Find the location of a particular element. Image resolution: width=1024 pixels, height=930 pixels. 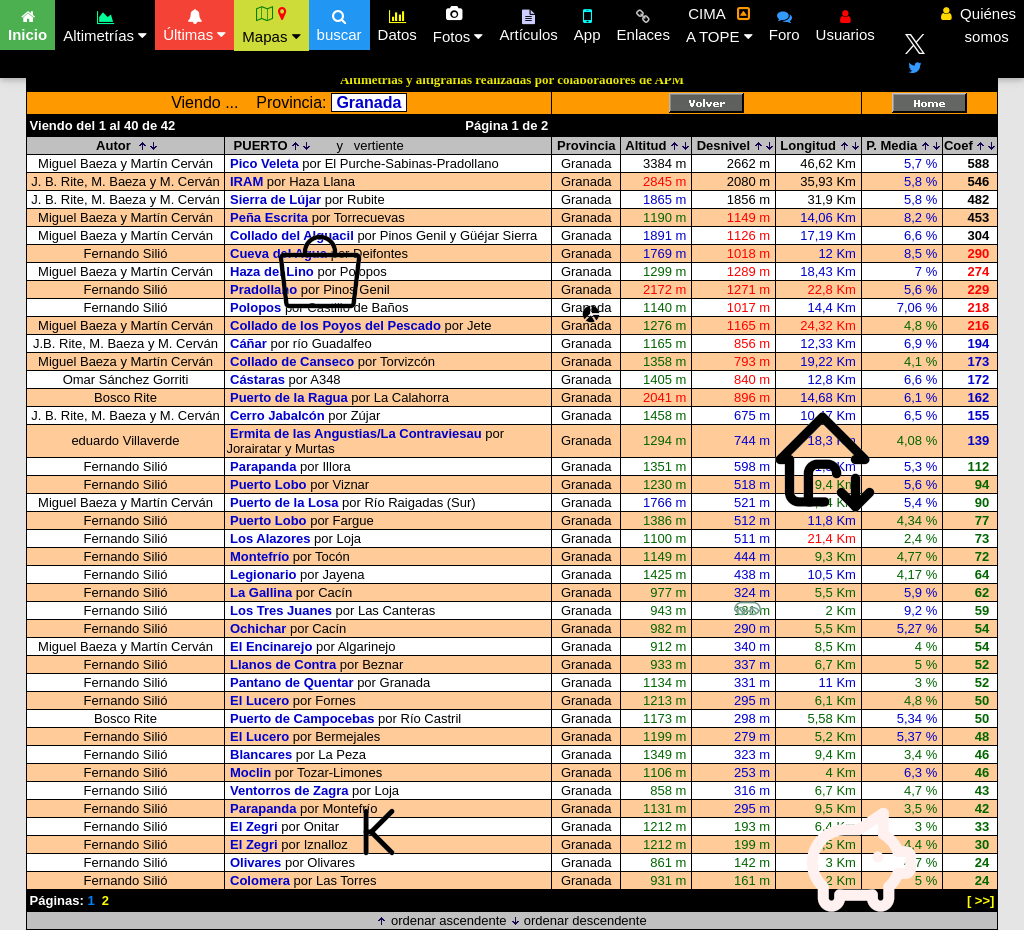

access savings or piggy bank feature is located at coordinates (861, 862).